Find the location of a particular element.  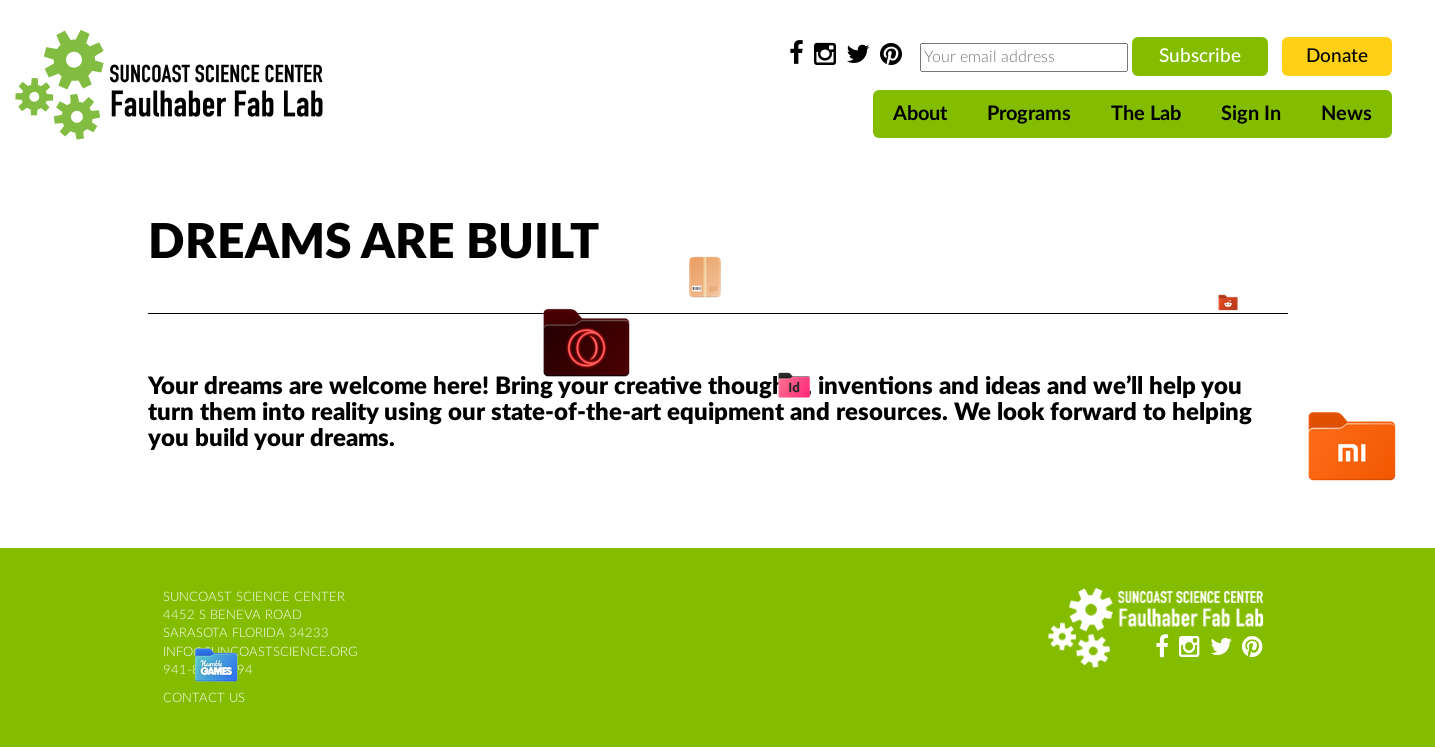

open Opera GX browser files folder is located at coordinates (586, 345).